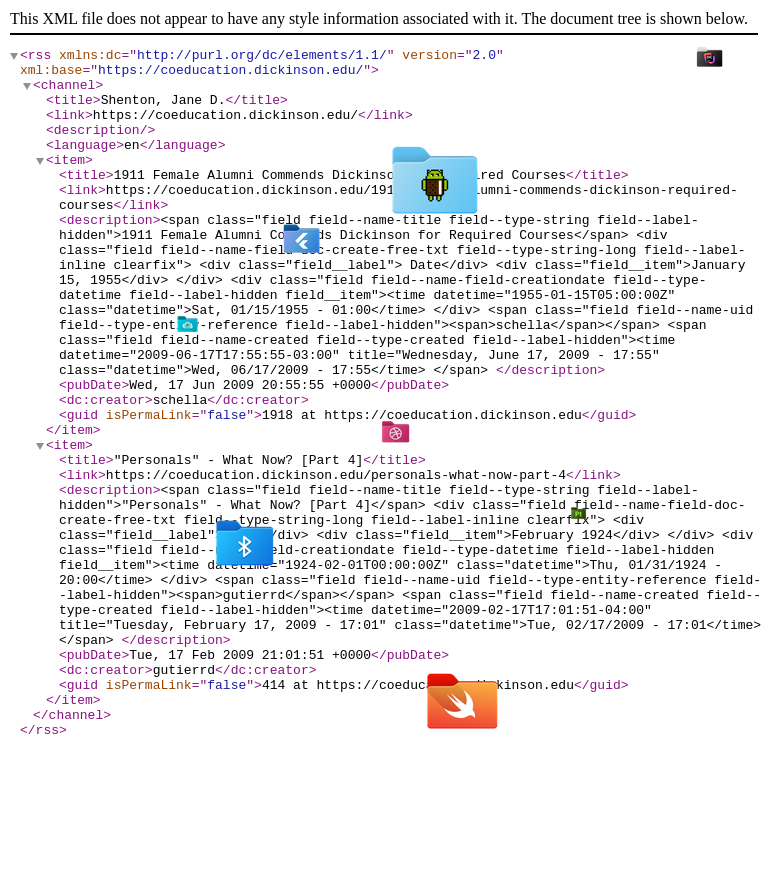 This screenshot has height=876, width=768. I want to click on folder containing swift programming projects, so click(462, 703).